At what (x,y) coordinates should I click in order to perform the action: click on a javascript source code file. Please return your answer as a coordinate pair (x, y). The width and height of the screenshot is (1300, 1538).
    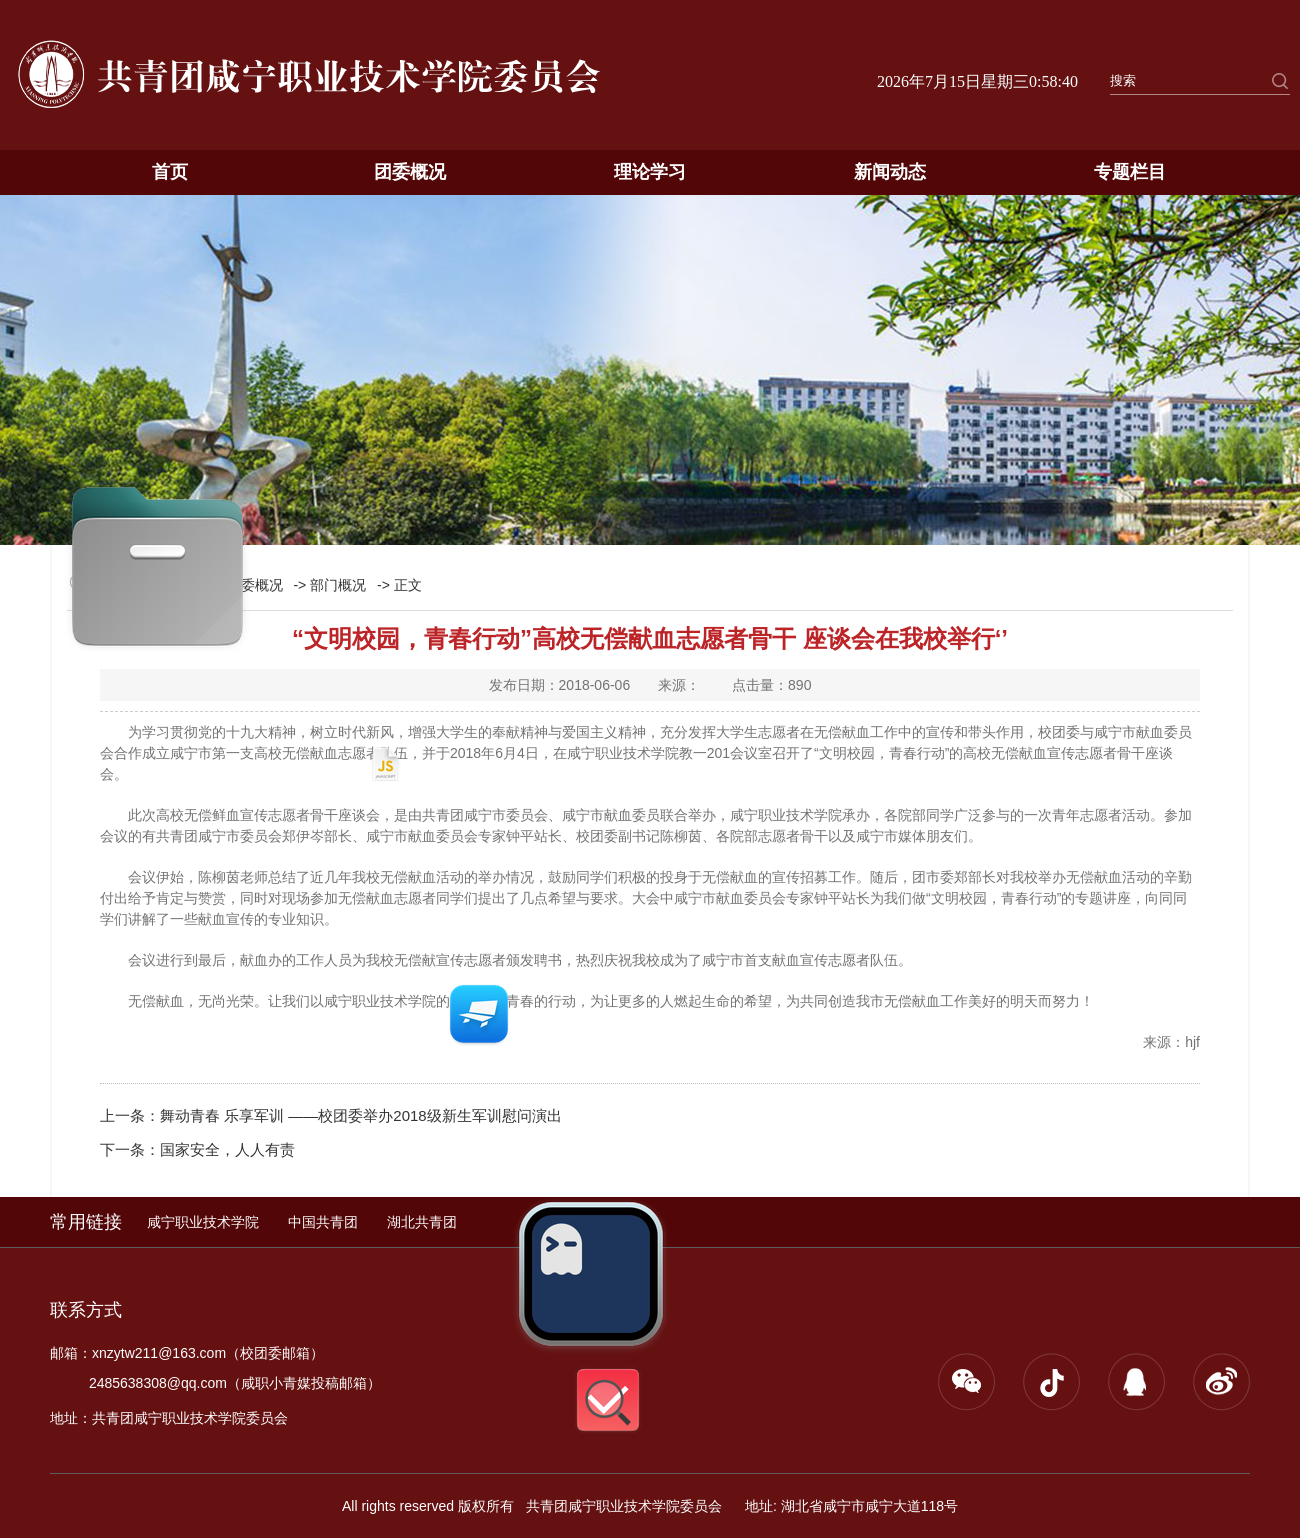
    Looking at the image, I should click on (385, 764).